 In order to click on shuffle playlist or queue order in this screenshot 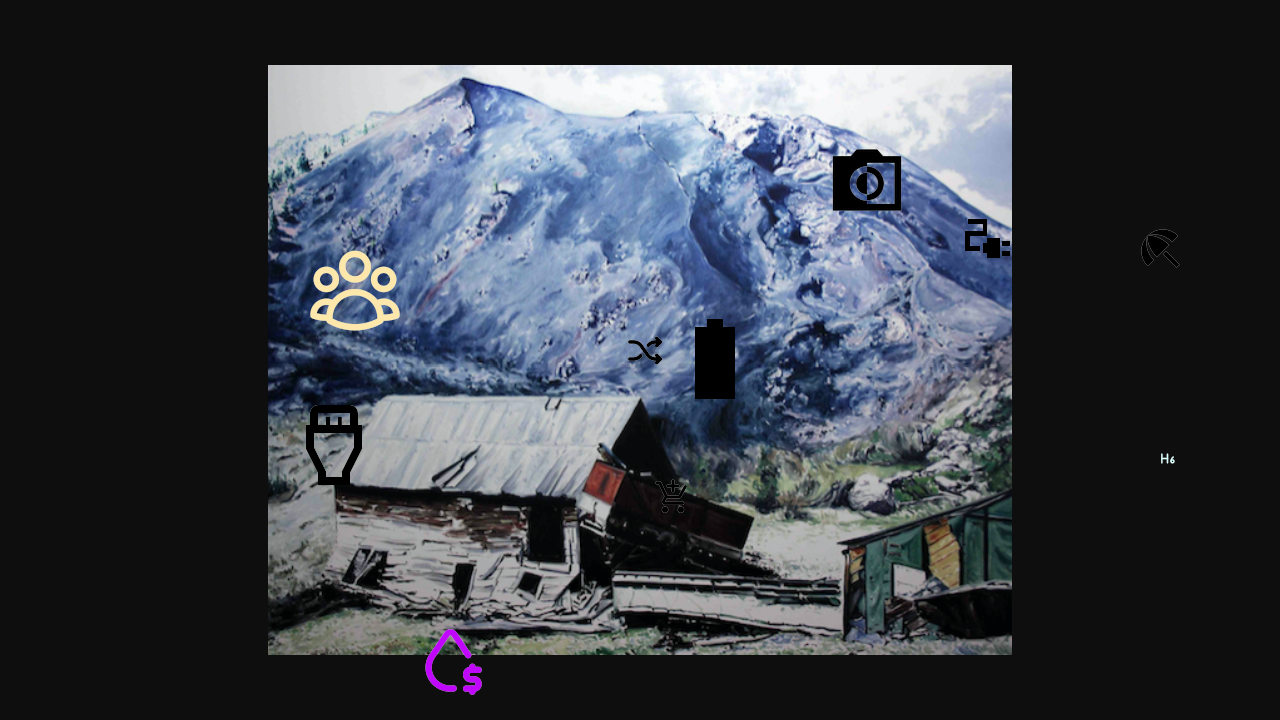, I will do `click(644, 350)`.